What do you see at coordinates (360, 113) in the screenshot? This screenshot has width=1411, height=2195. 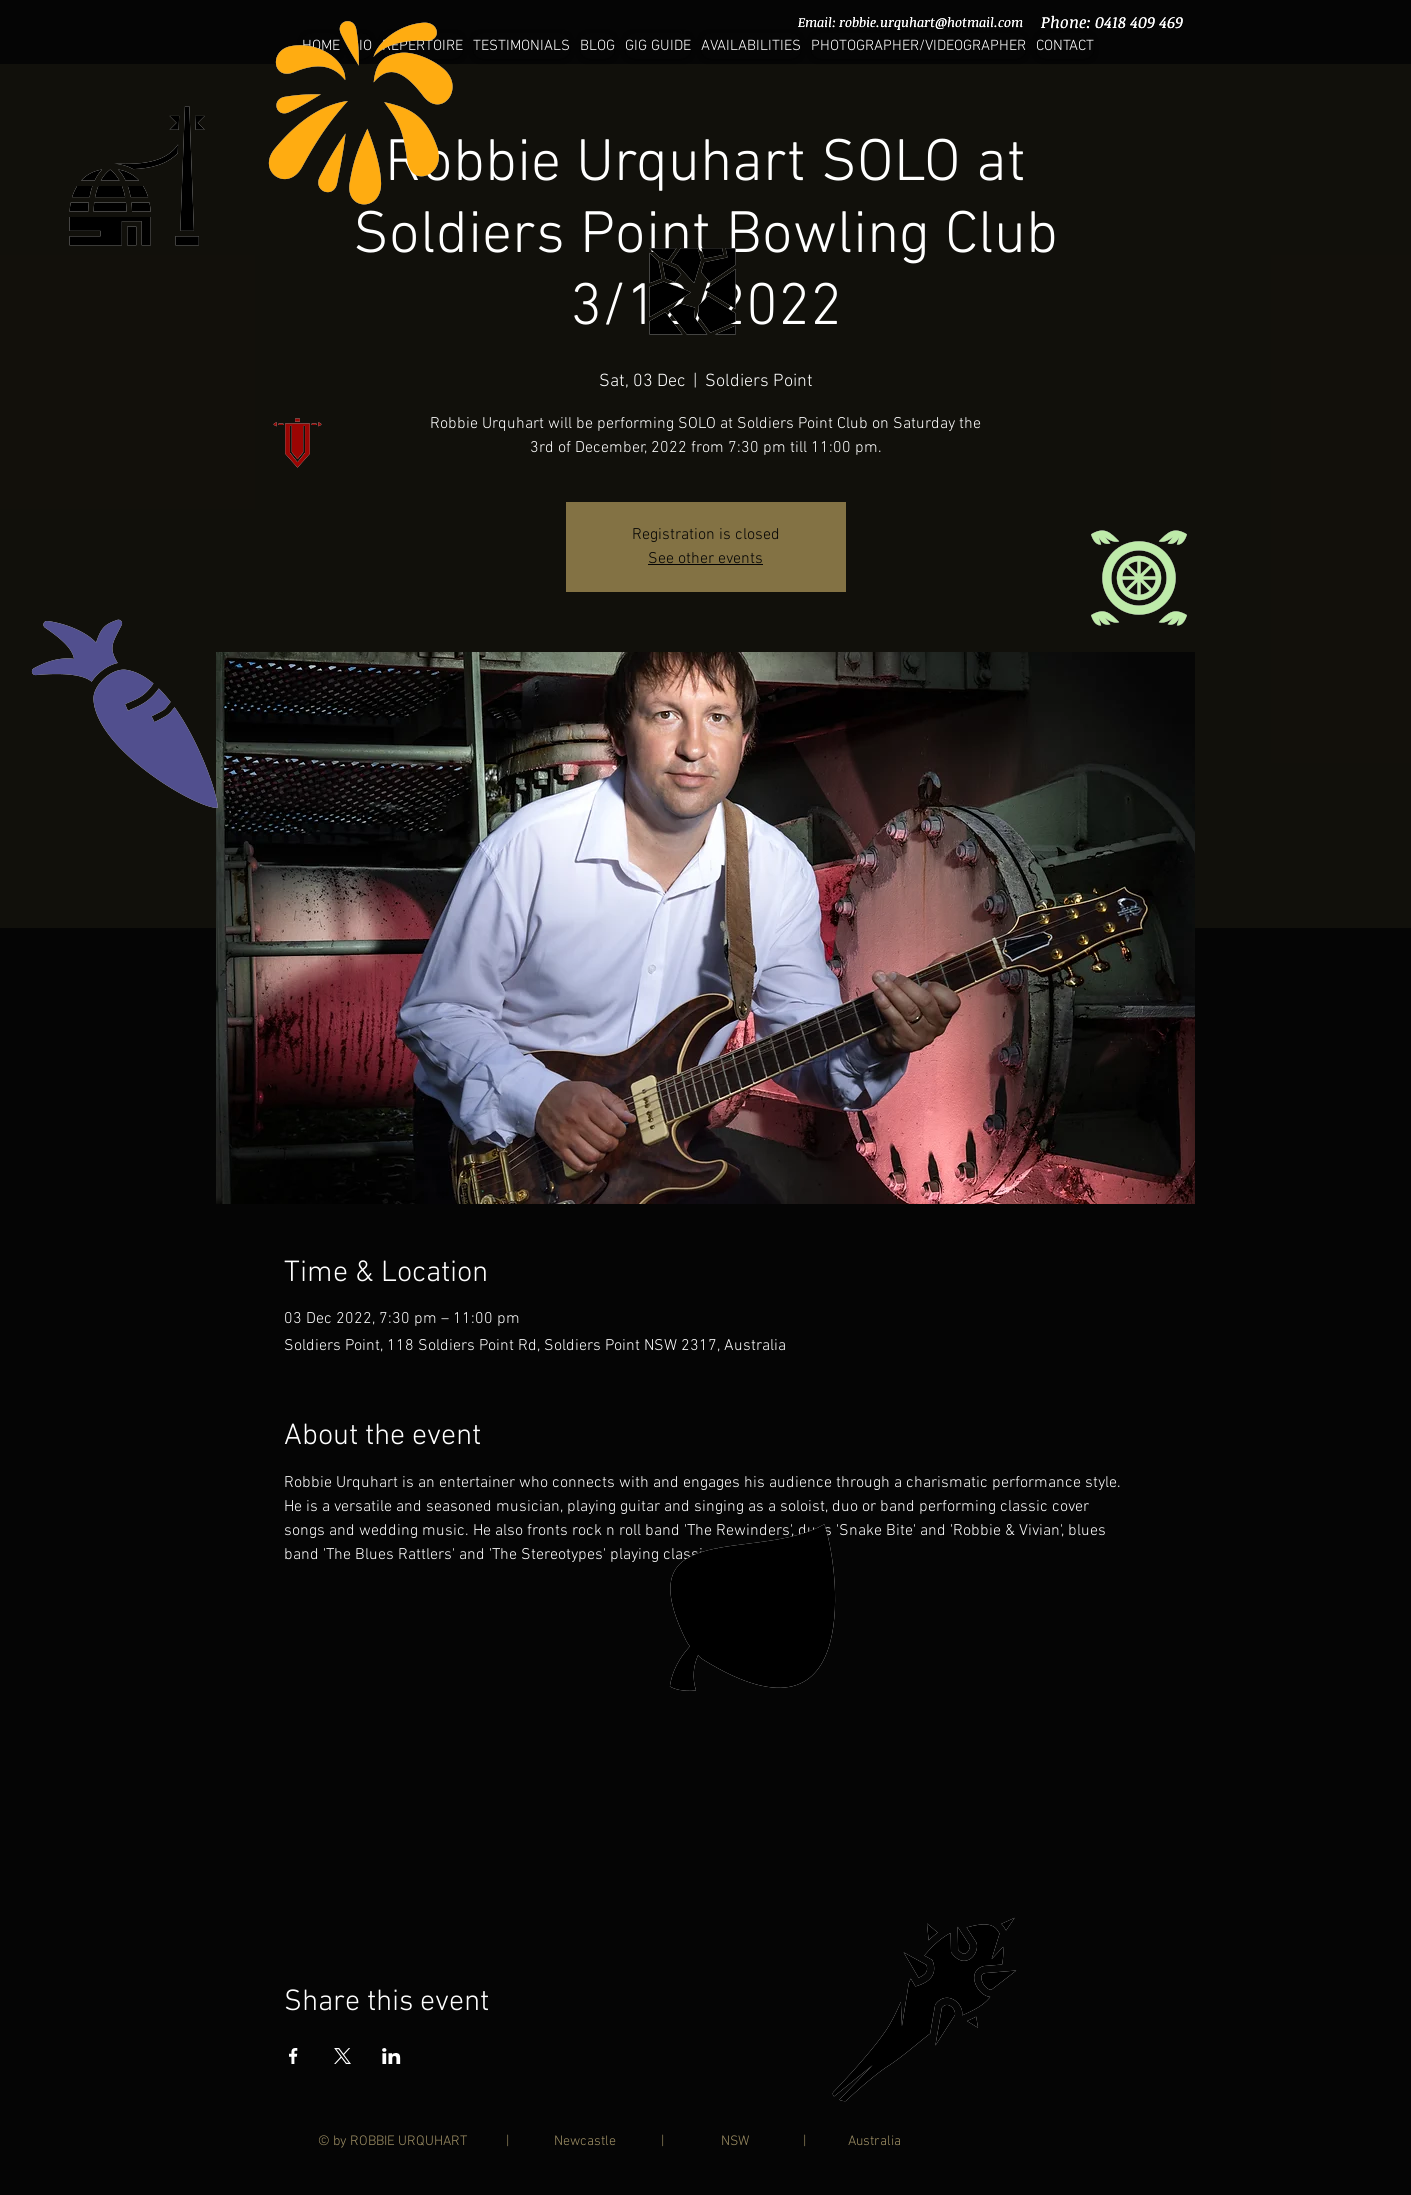 I see `indicates a splash effect or liquid spill in gameplay` at bounding box center [360, 113].